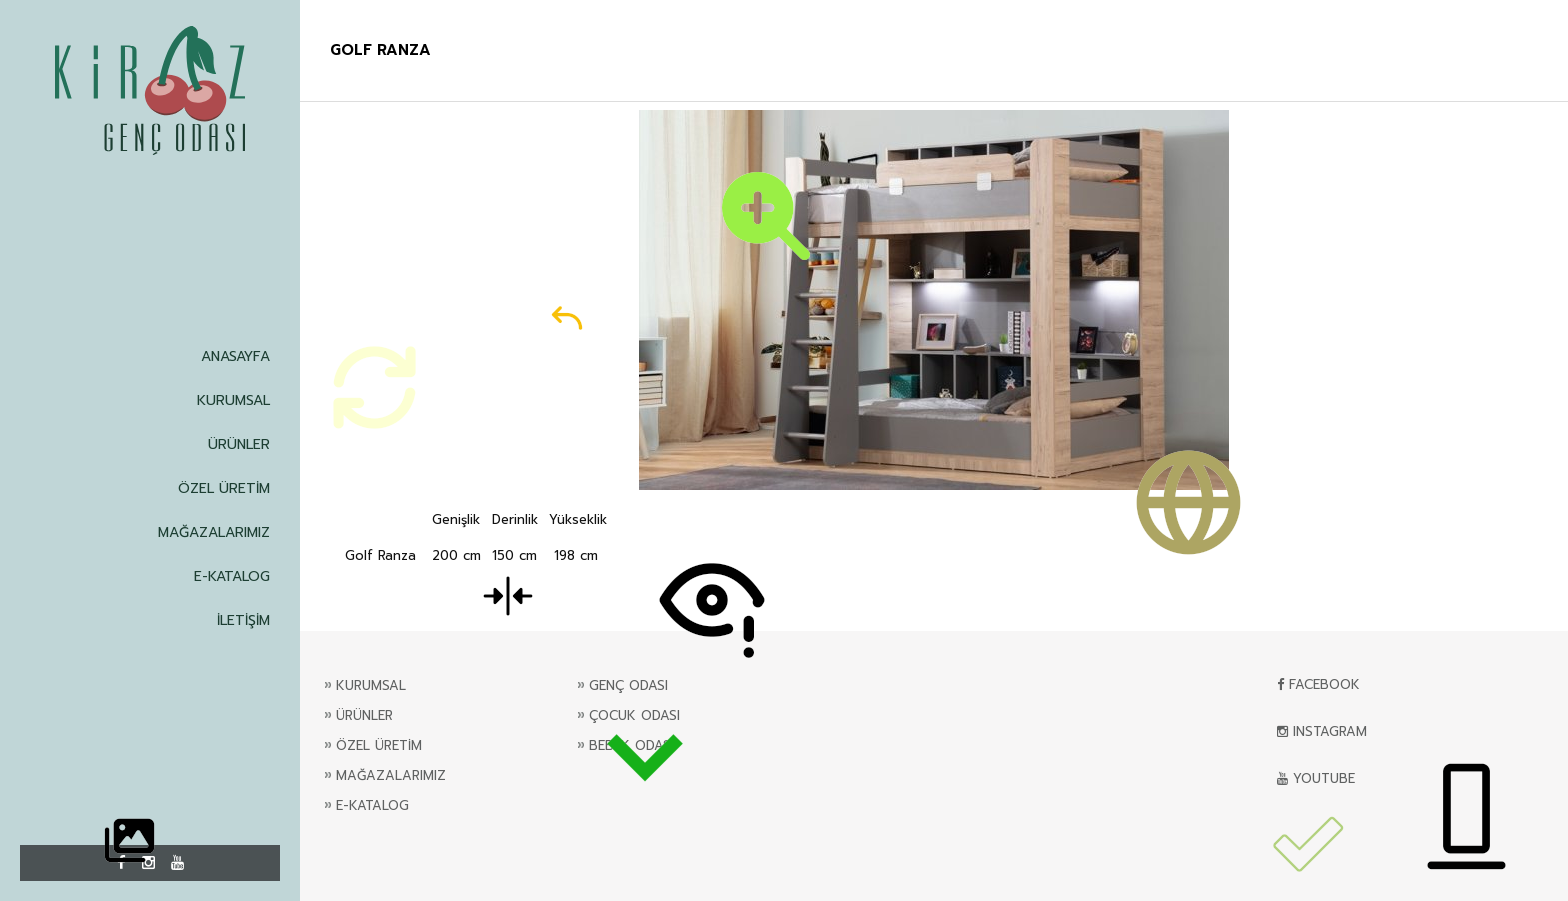 The height and width of the screenshot is (901, 1568). Describe the element at coordinates (645, 757) in the screenshot. I see `expand a dropdown menu` at that location.